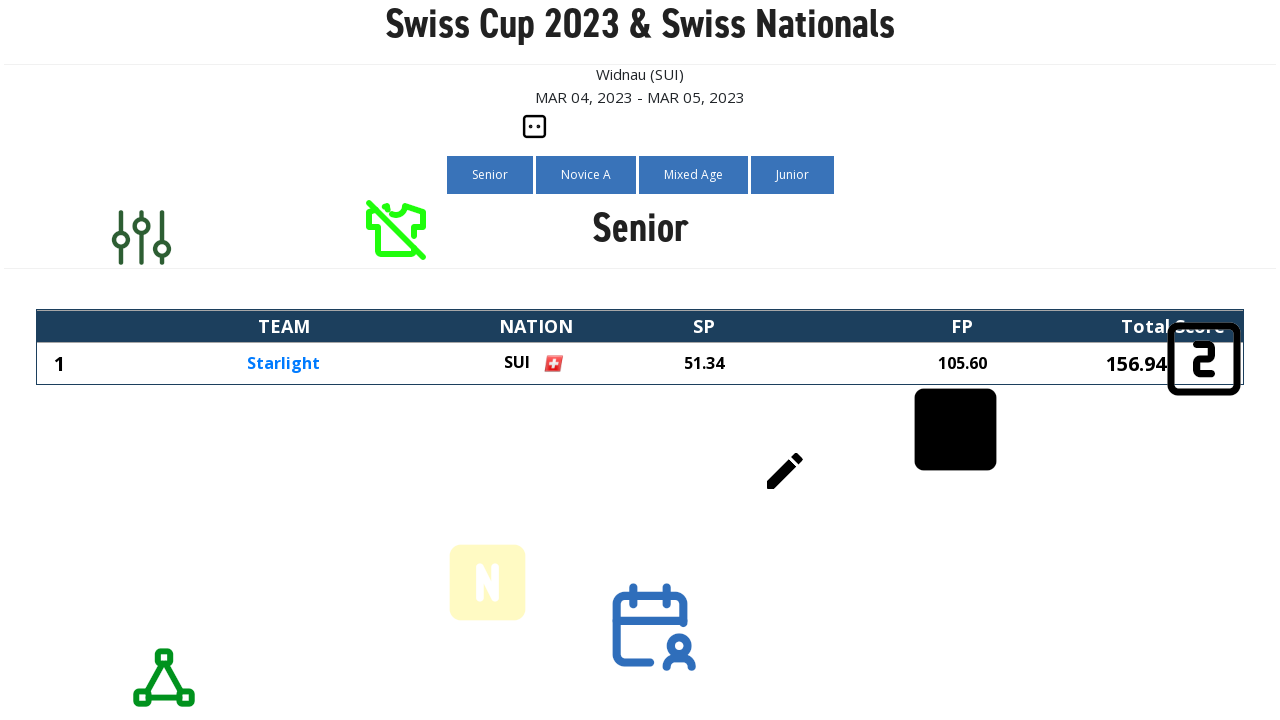 The height and width of the screenshot is (720, 1280). I want to click on create a triangle shape in vector editing mode, so click(164, 676).